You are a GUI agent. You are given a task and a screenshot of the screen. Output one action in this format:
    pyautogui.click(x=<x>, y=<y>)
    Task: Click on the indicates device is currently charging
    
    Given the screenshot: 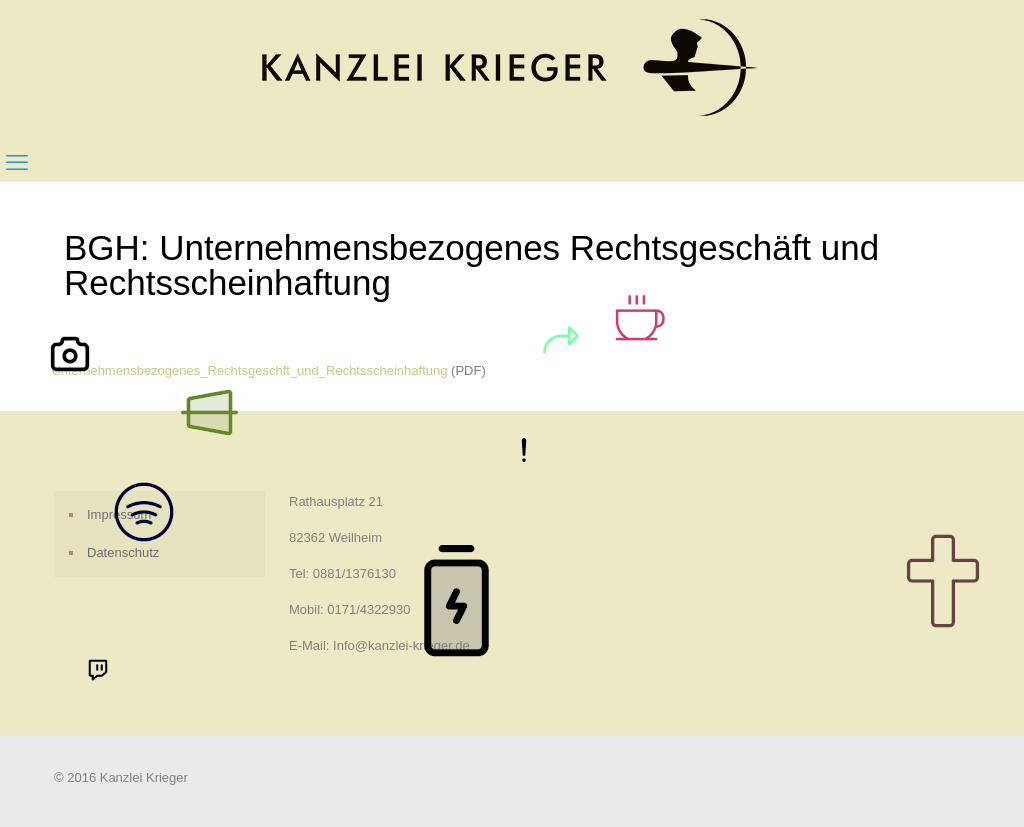 What is the action you would take?
    pyautogui.click(x=456, y=602)
    